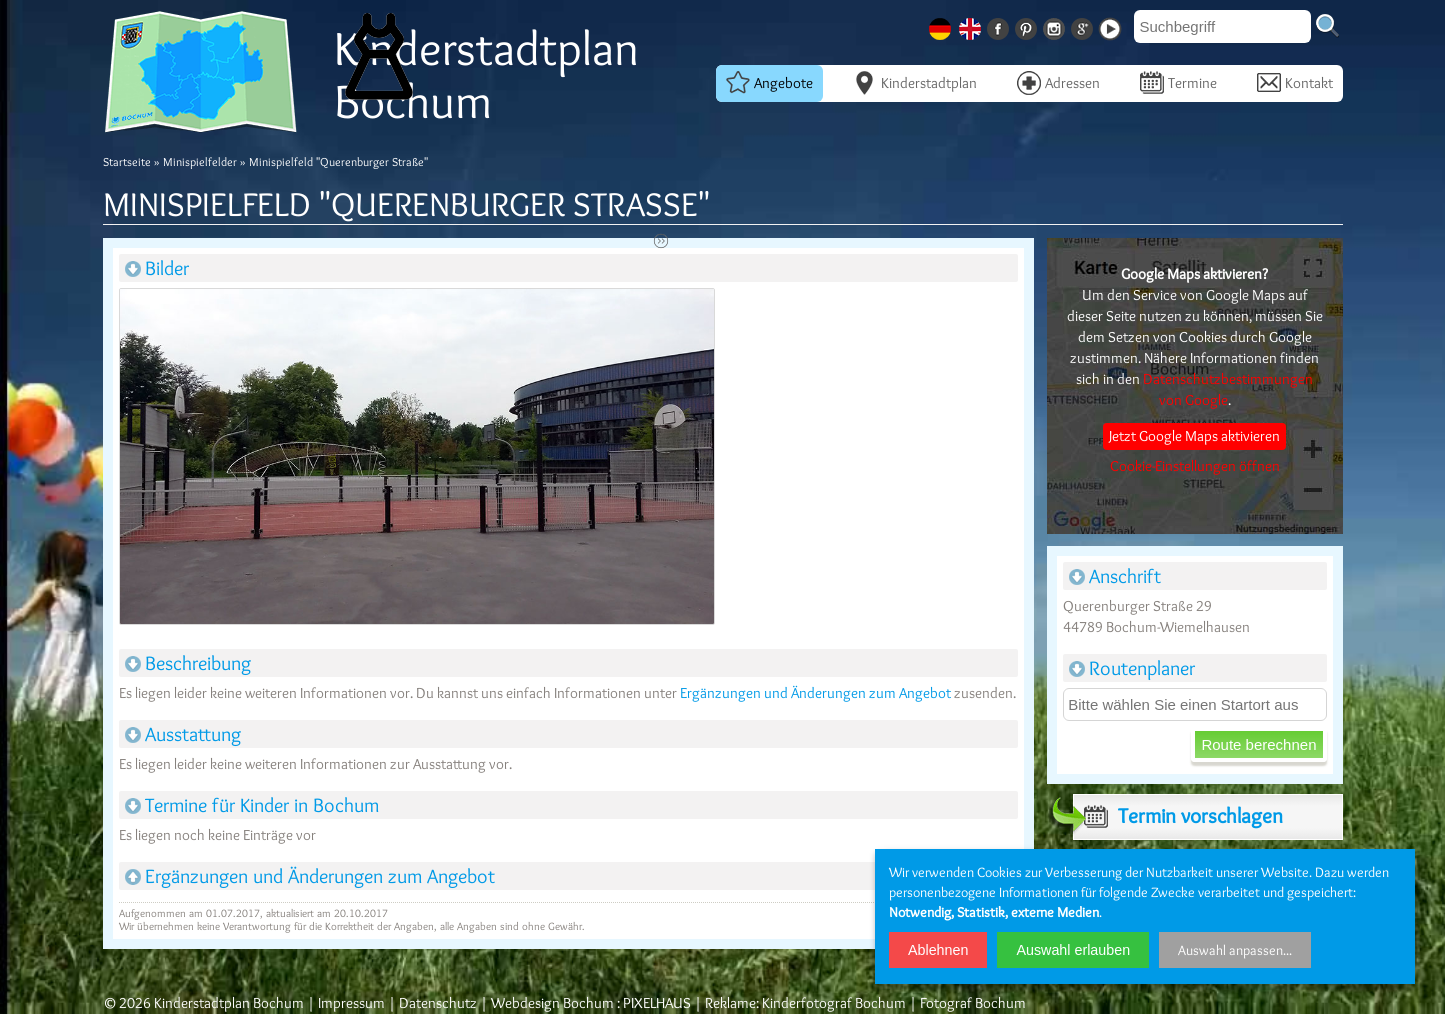 Image resolution: width=1445 pixels, height=1014 pixels. Describe the element at coordinates (379, 60) in the screenshot. I see `browse women's clothing or dresses` at that location.